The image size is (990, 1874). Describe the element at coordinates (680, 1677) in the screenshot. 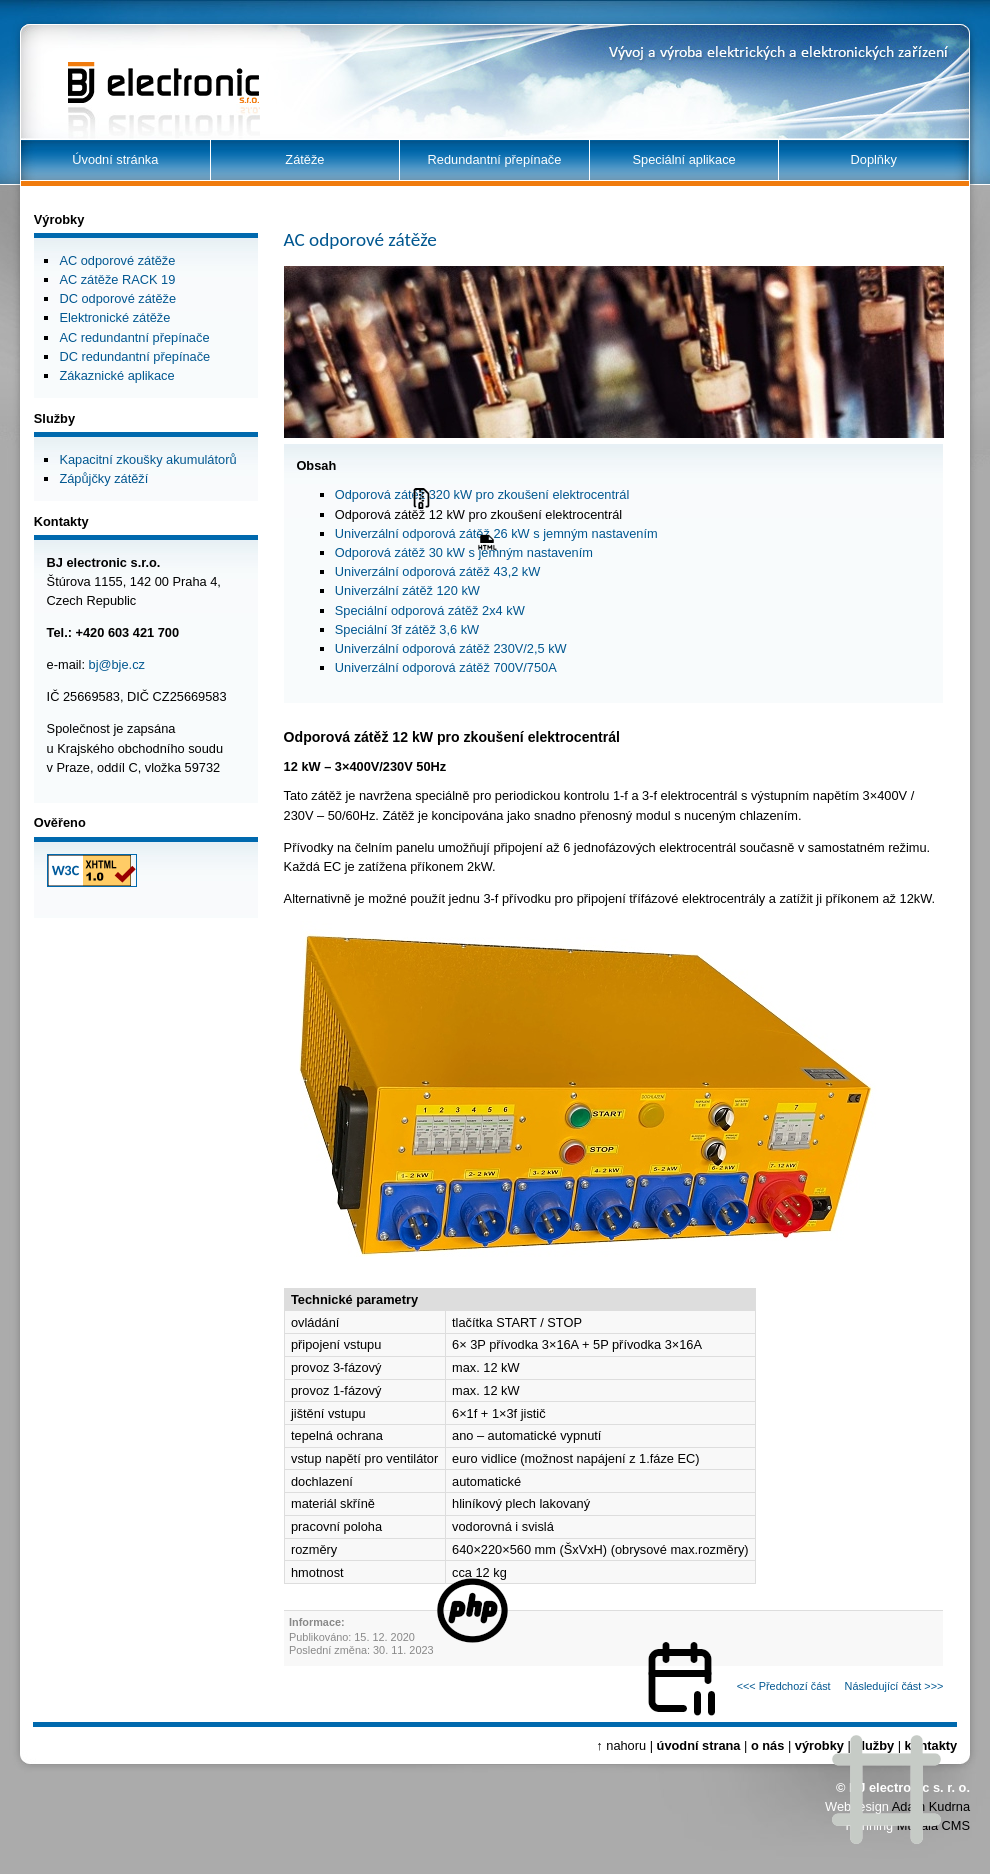

I see `pause a scheduled event` at that location.